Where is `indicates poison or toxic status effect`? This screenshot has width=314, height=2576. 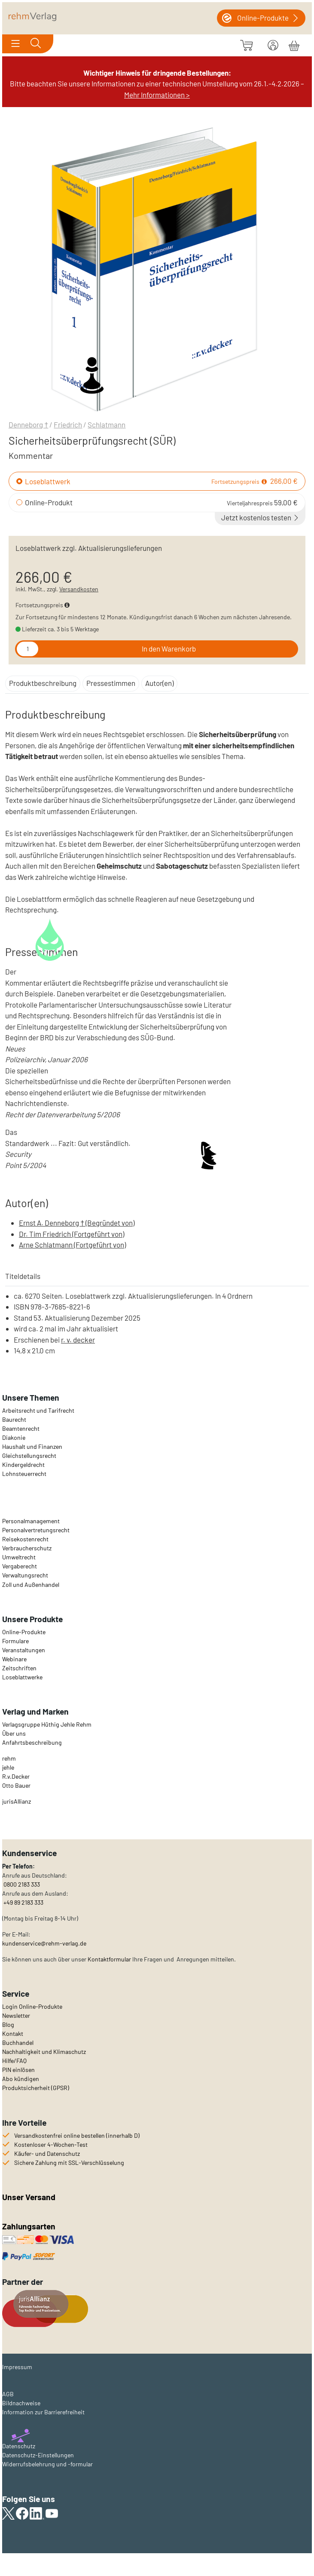
indicates poison or toxic status effect is located at coordinates (49, 940).